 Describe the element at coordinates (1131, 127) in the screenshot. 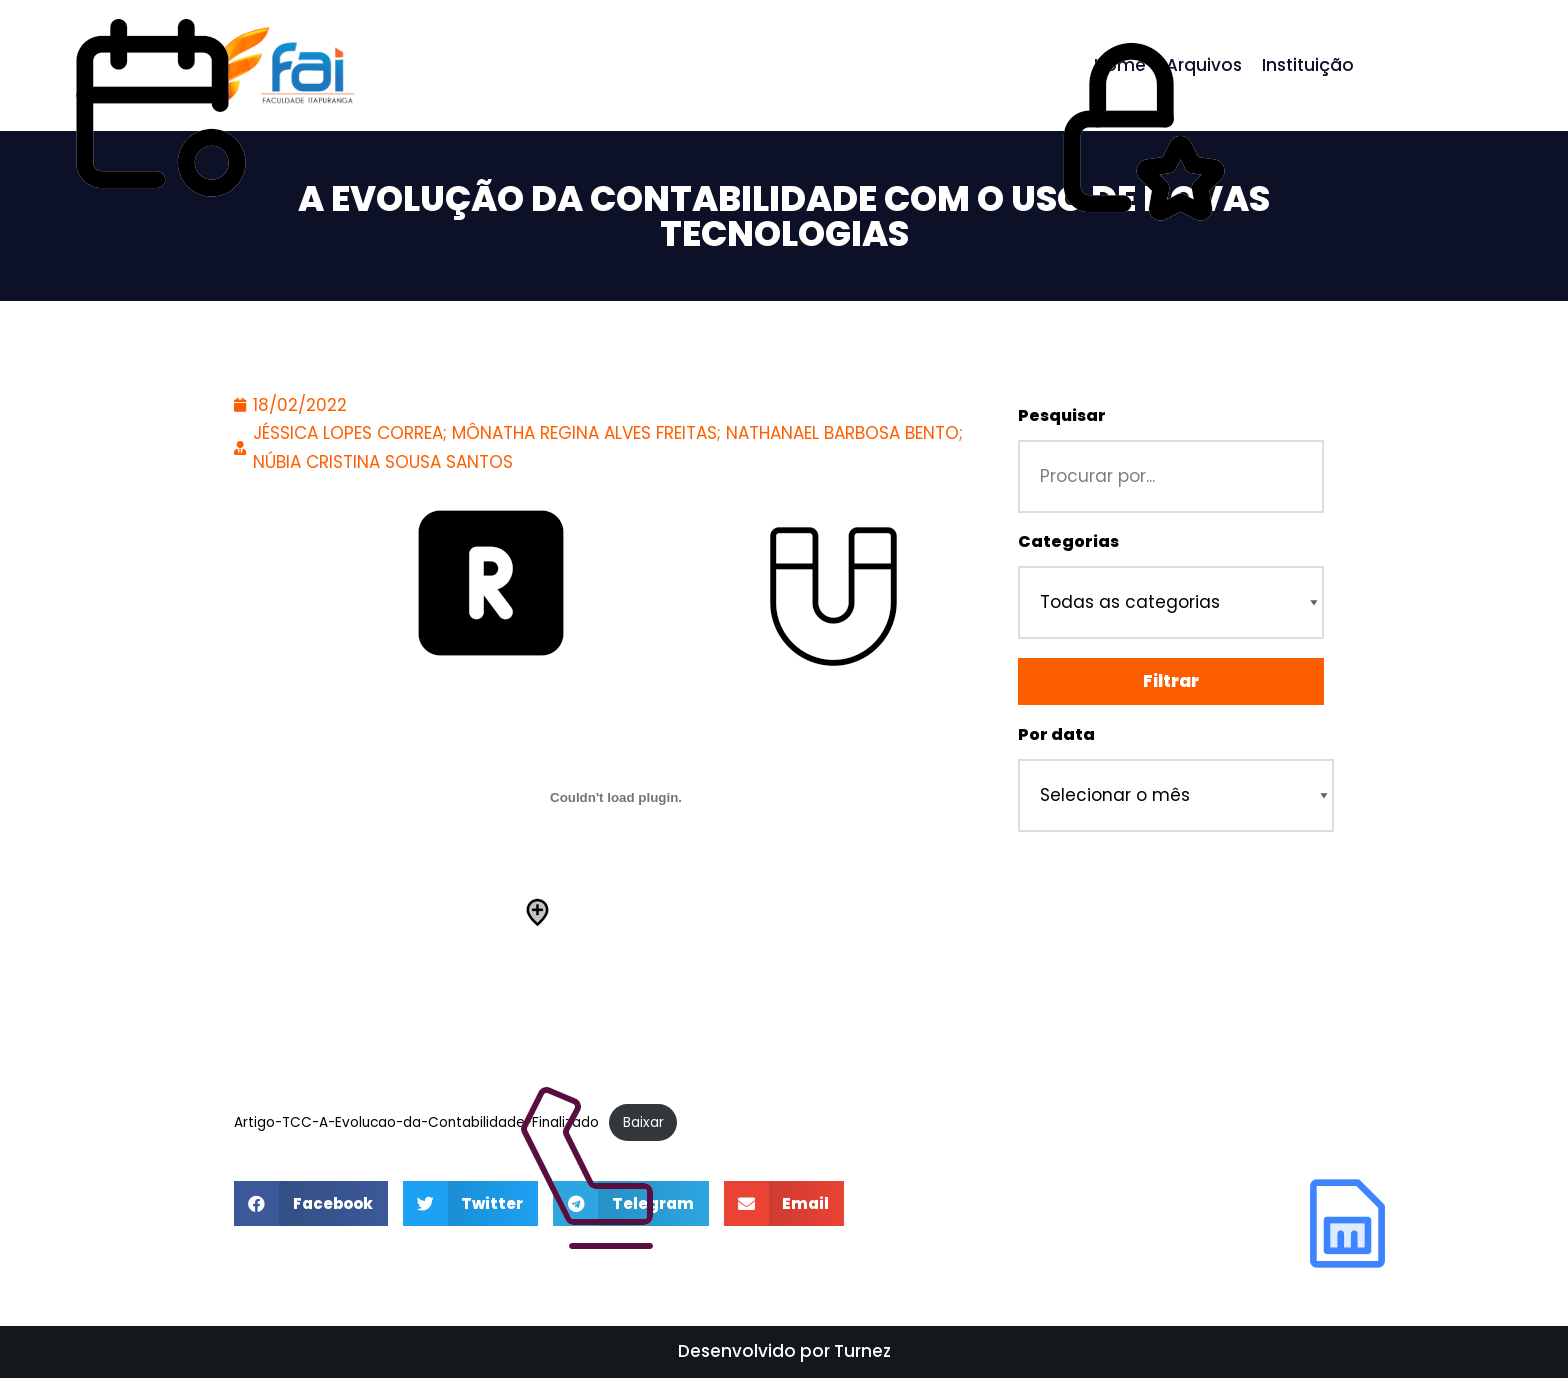

I see `mark a password or credential as favorite` at that location.